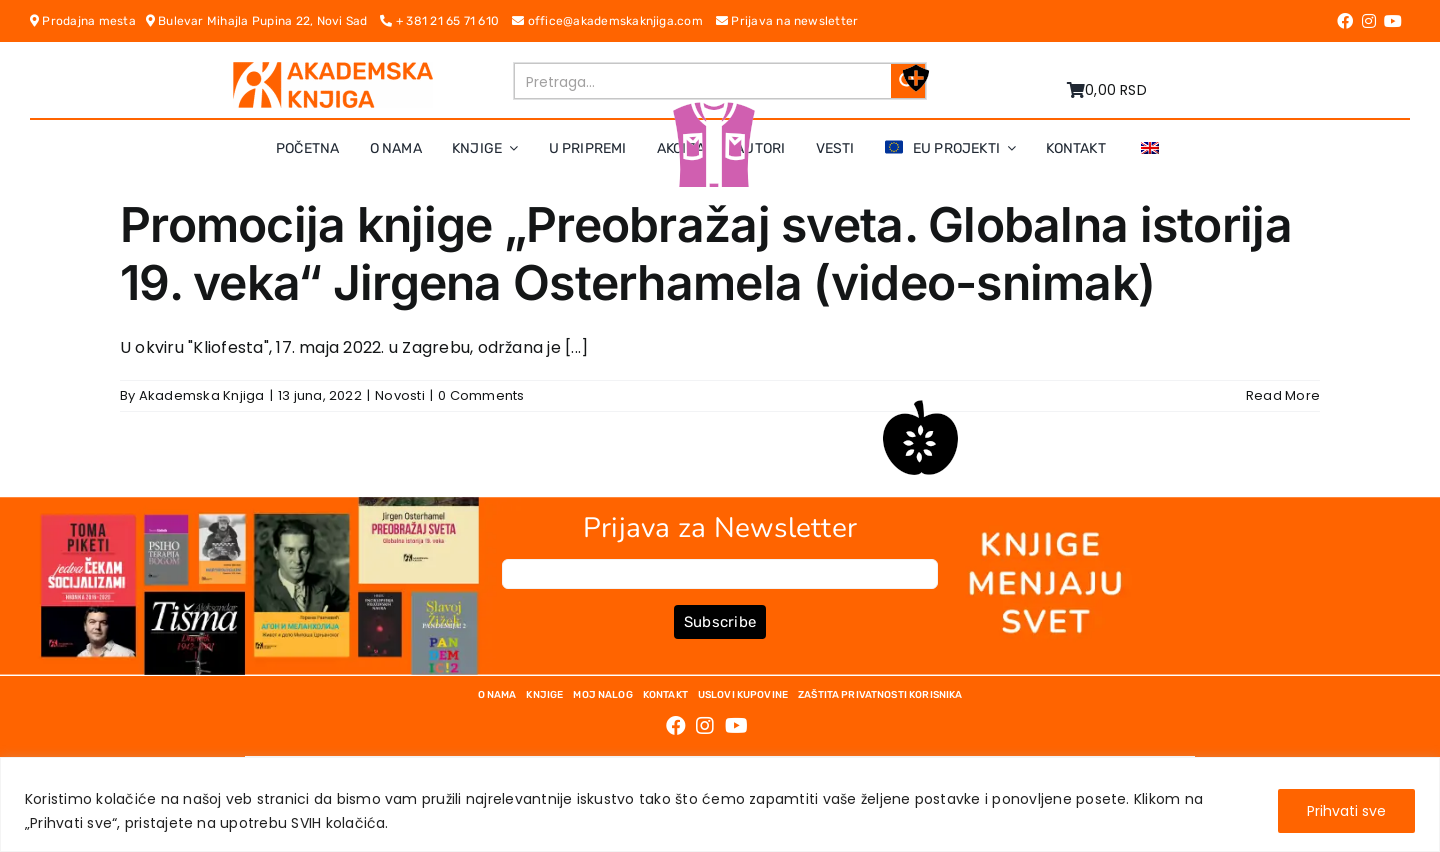 The height and width of the screenshot is (852, 1440). What do you see at coordinates (920, 437) in the screenshot?
I see `view apple seed count or farming resources` at bounding box center [920, 437].